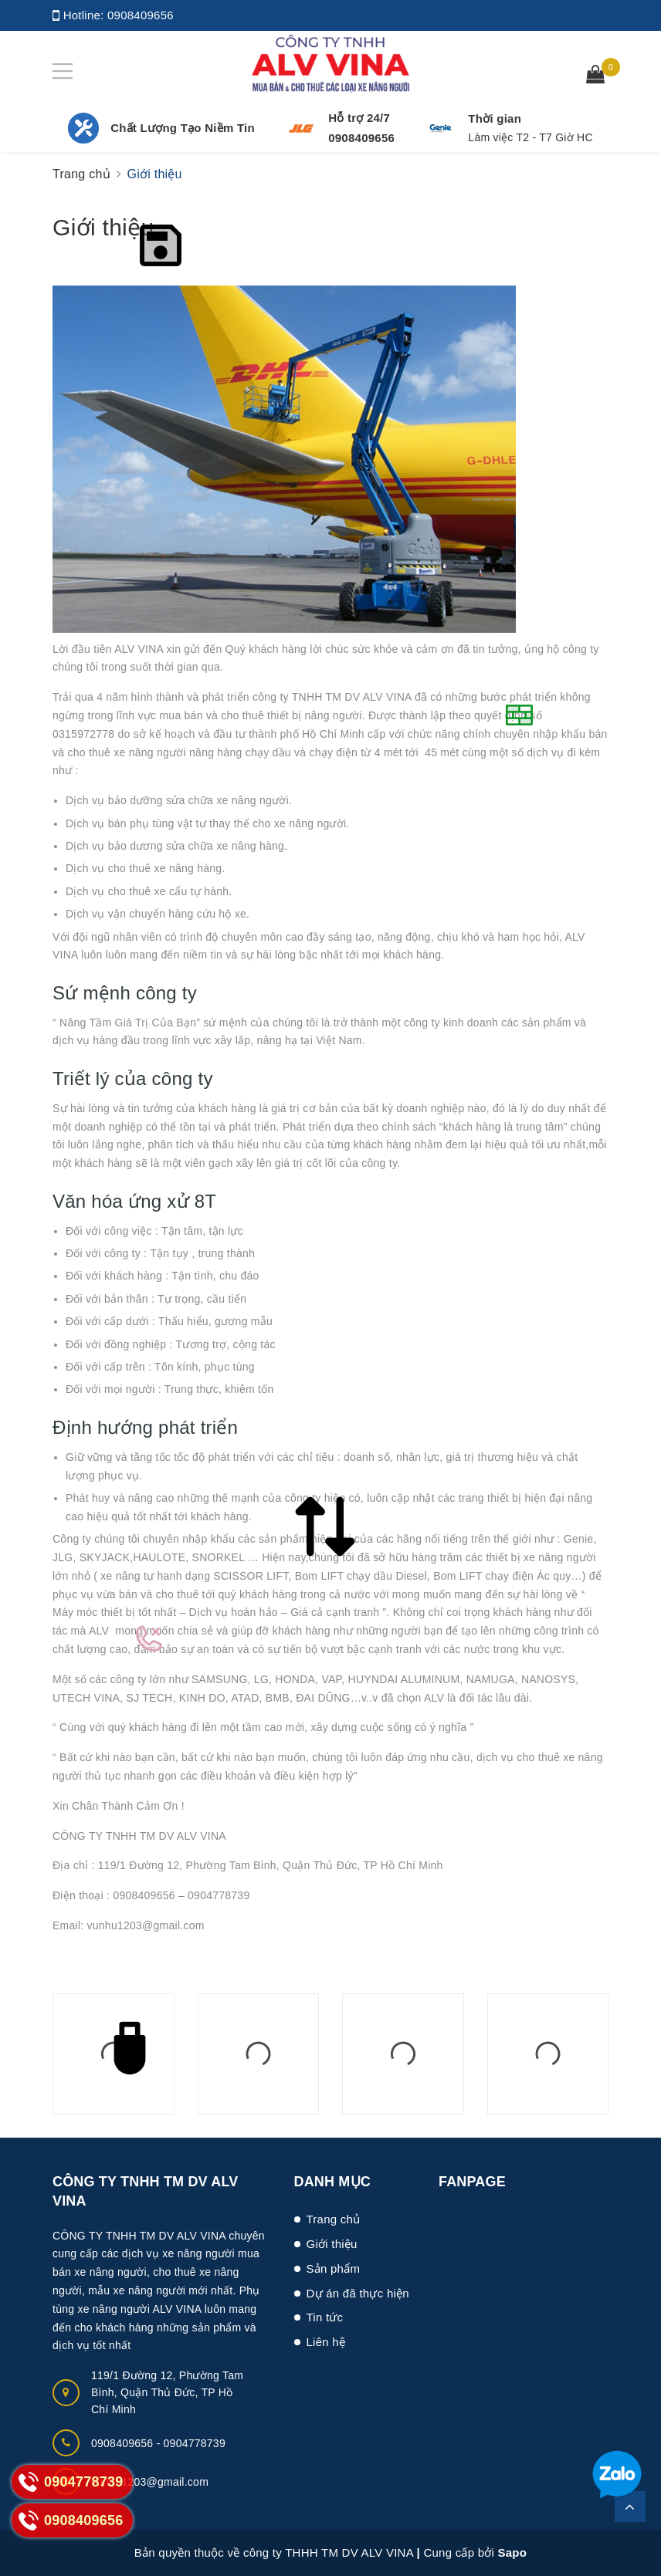  I want to click on save current file or document, so click(161, 245).